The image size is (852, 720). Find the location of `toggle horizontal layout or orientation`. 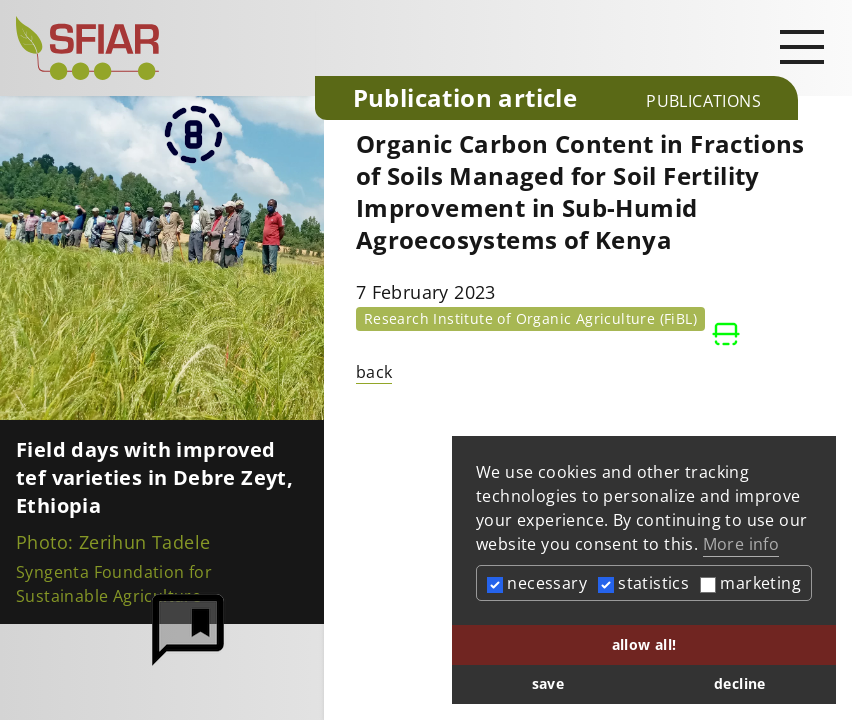

toggle horizontal layout or orientation is located at coordinates (726, 334).